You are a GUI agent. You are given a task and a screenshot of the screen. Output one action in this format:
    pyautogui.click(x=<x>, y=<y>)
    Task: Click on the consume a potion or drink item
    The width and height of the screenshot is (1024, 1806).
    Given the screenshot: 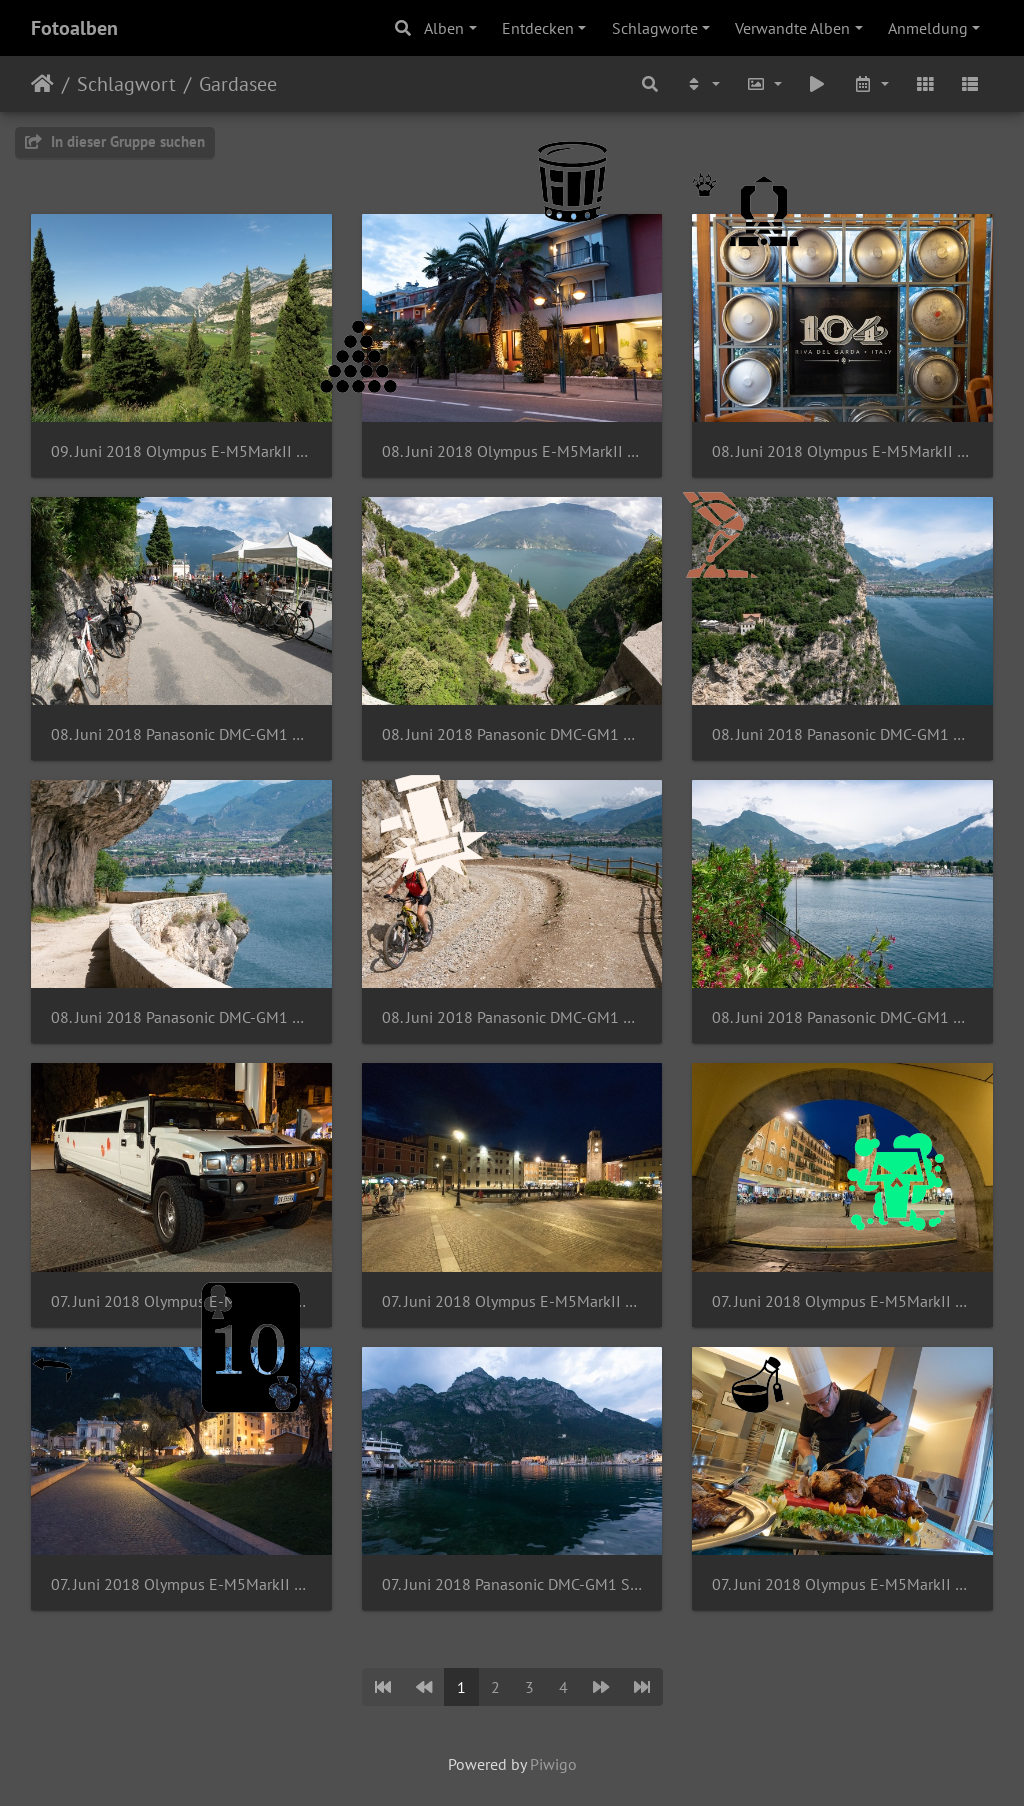 What is the action you would take?
    pyautogui.click(x=757, y=1384)
    